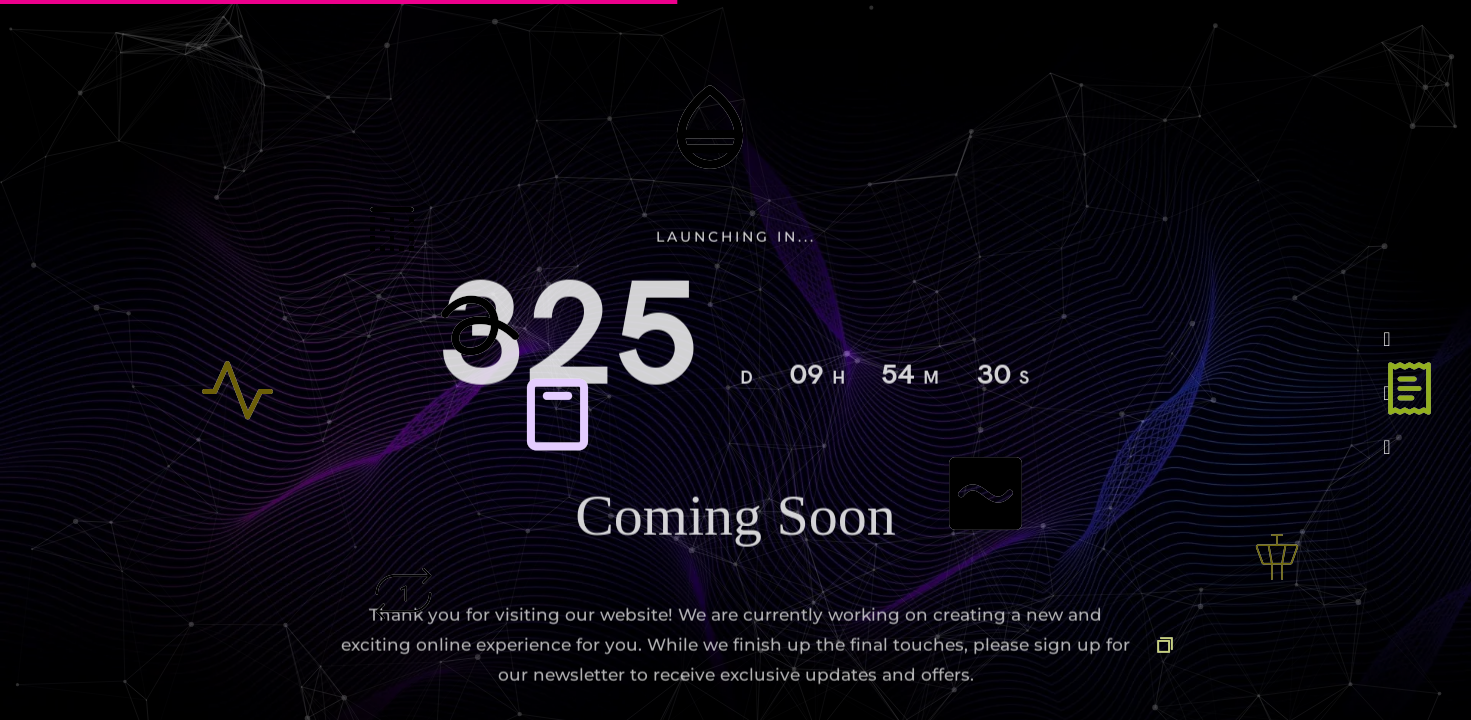  Describe the element at coordinates (237, 391) in the screenshot. I see `view health or heart rate data` at that location.